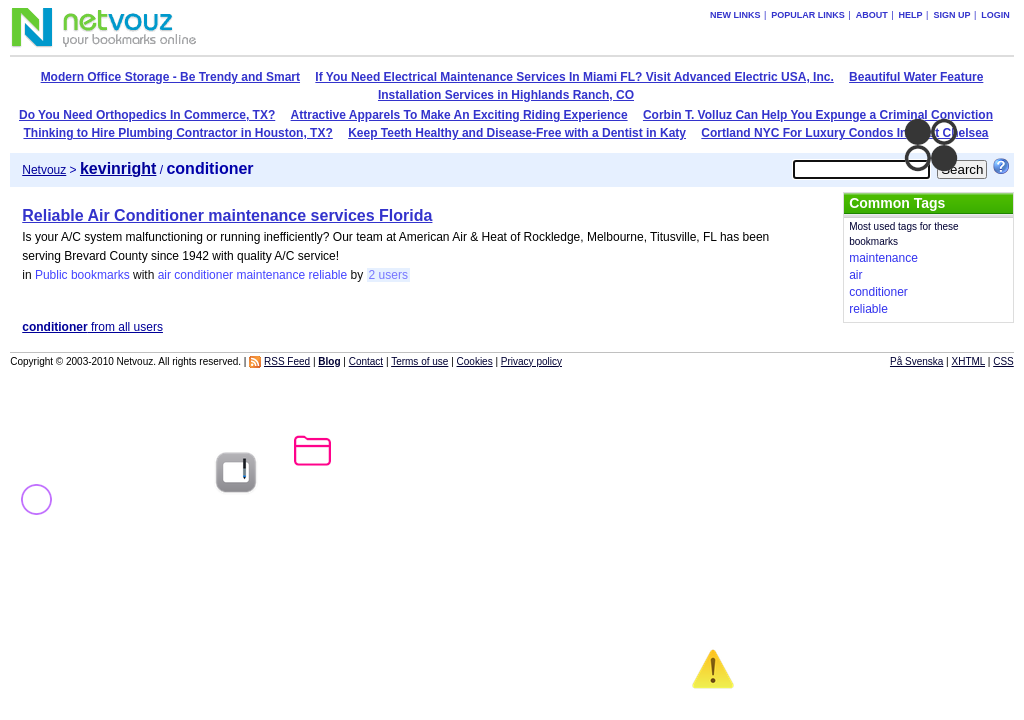 This screenshot has height=720, width=1024. What do you see at coordinates (931, 145) in the screenshot?
I see `launch the reversi board game app` at bounding box center [931, 145].